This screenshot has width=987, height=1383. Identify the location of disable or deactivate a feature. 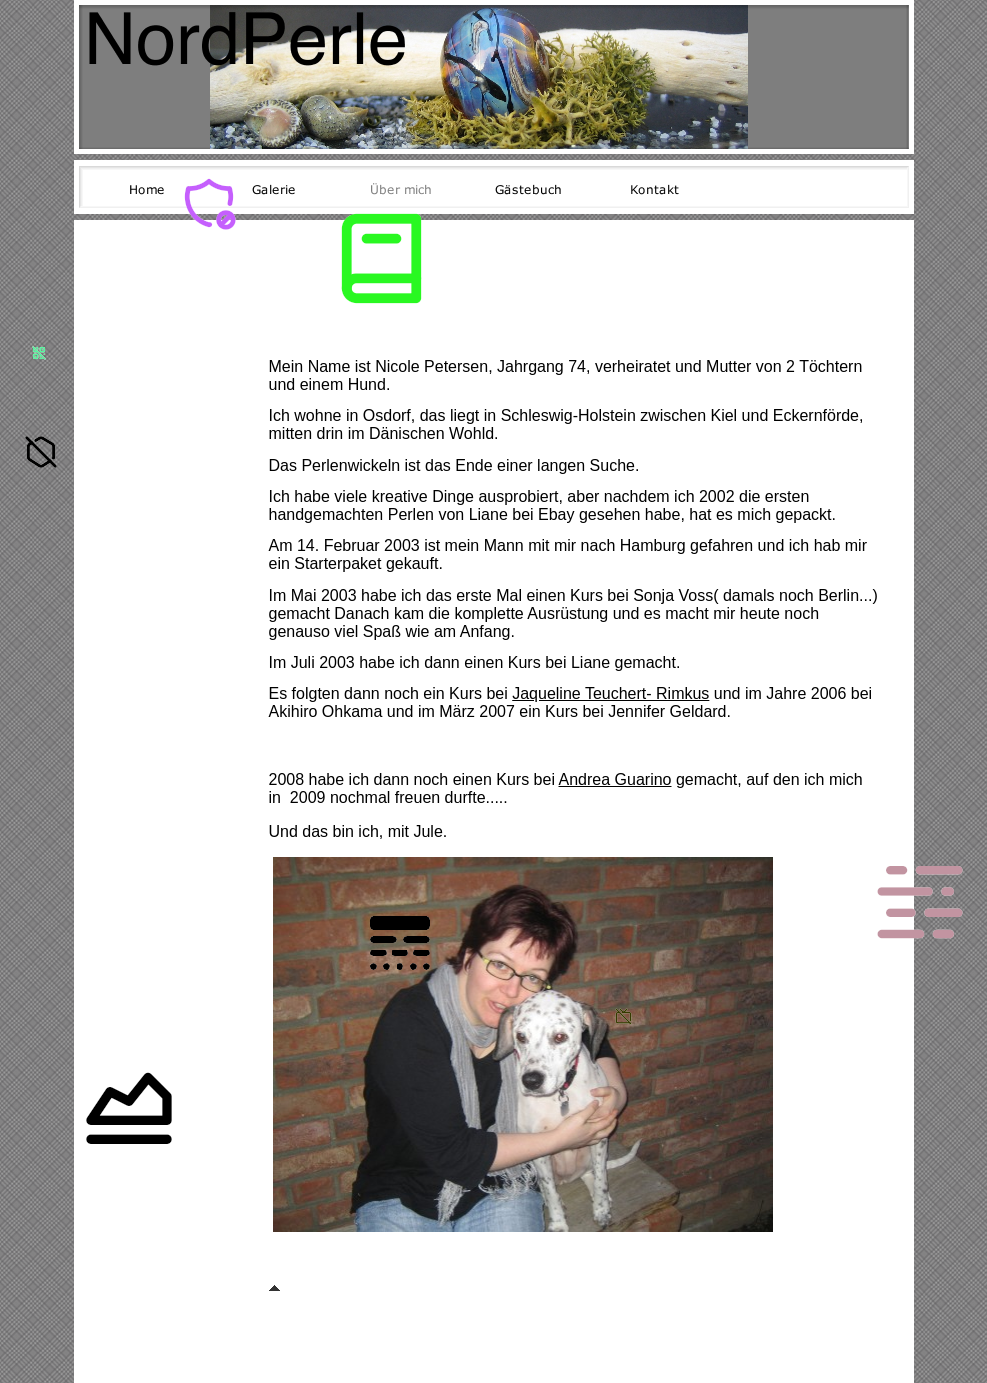
(41, 452).